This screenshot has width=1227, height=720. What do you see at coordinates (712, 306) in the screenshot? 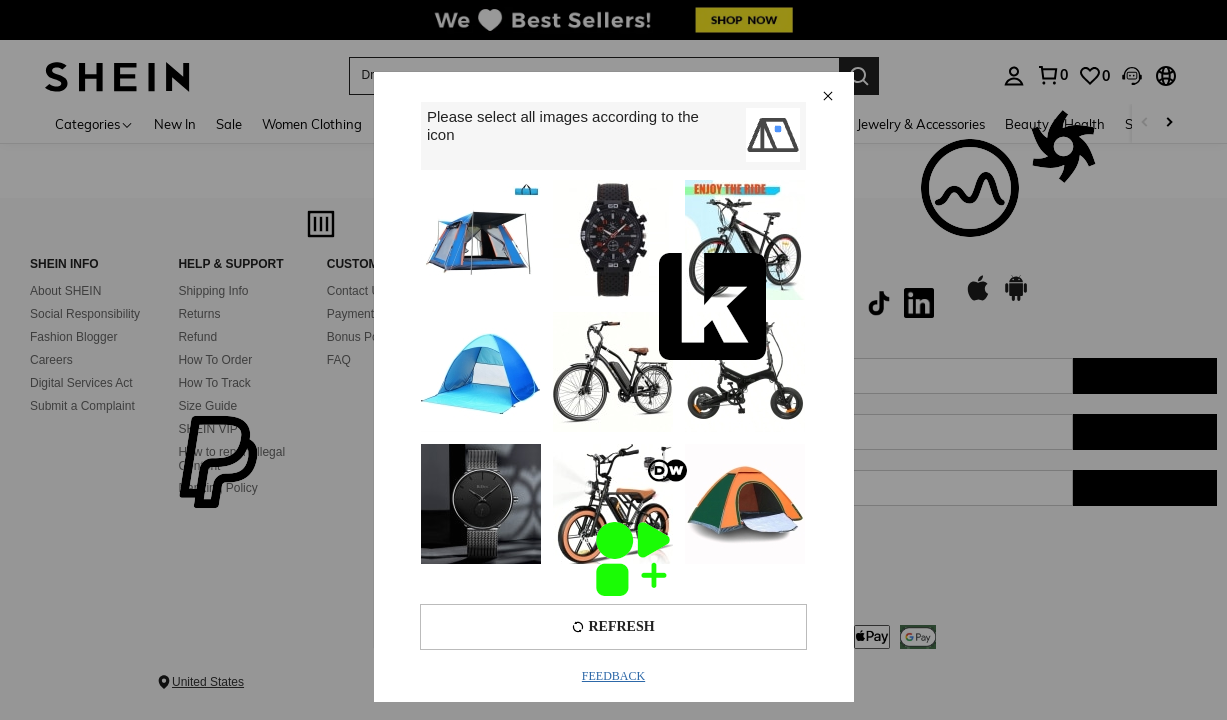
I see `open the Infomaniak app or service` at bounding box center [712, 306].